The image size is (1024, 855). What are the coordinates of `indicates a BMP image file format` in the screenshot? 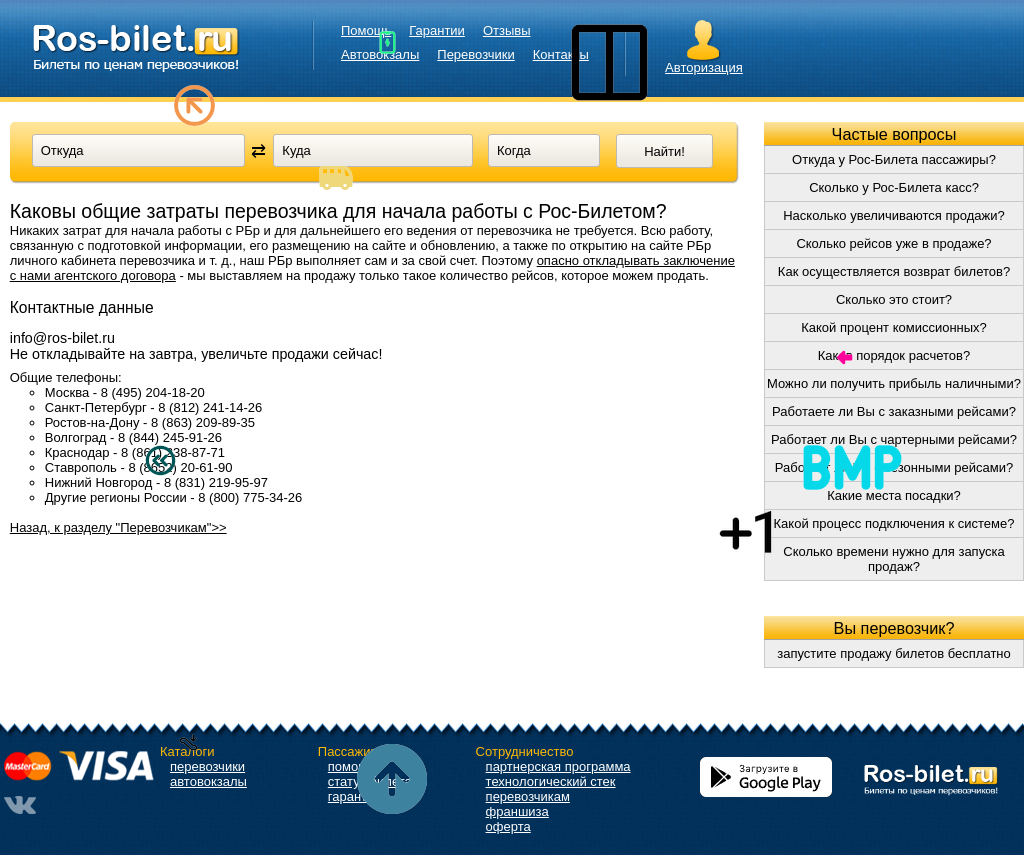 It's located at (852, 467).